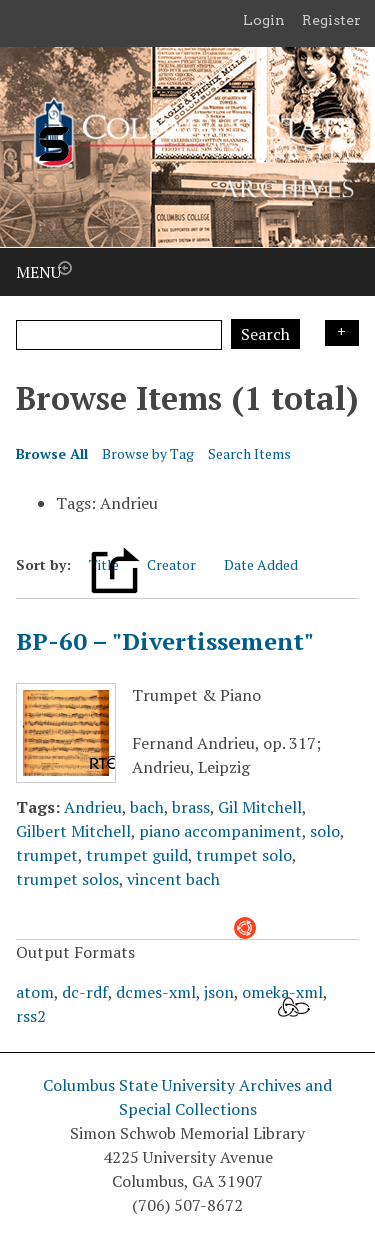 The image size is (375, 1237). Describe the element at coordinates (114, 572) in the screenshot. I see `share content to another app or platform` at that location.